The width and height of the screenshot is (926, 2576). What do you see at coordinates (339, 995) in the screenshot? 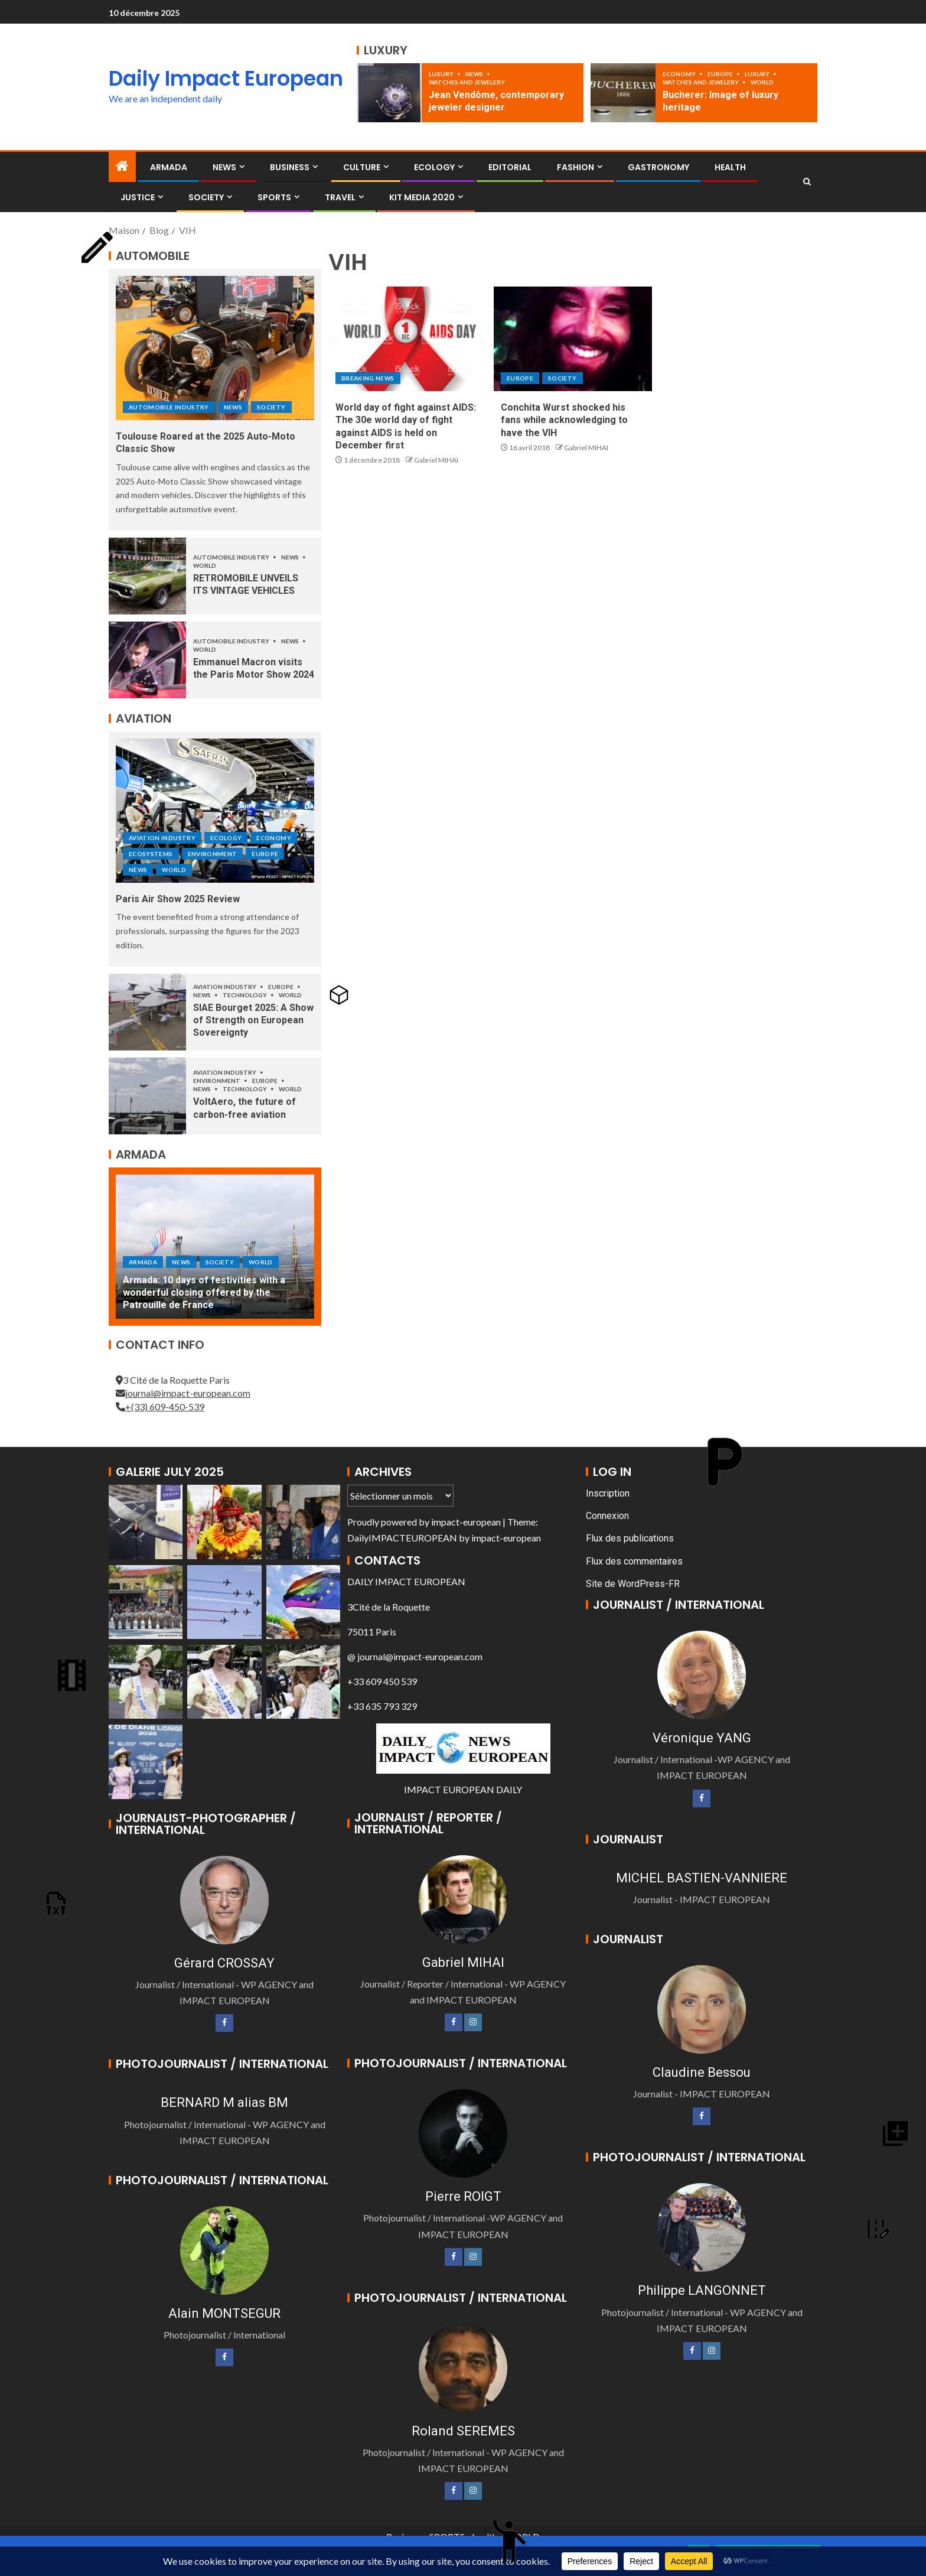
I see `view 3D model or object` at bounding box center [339, 995].